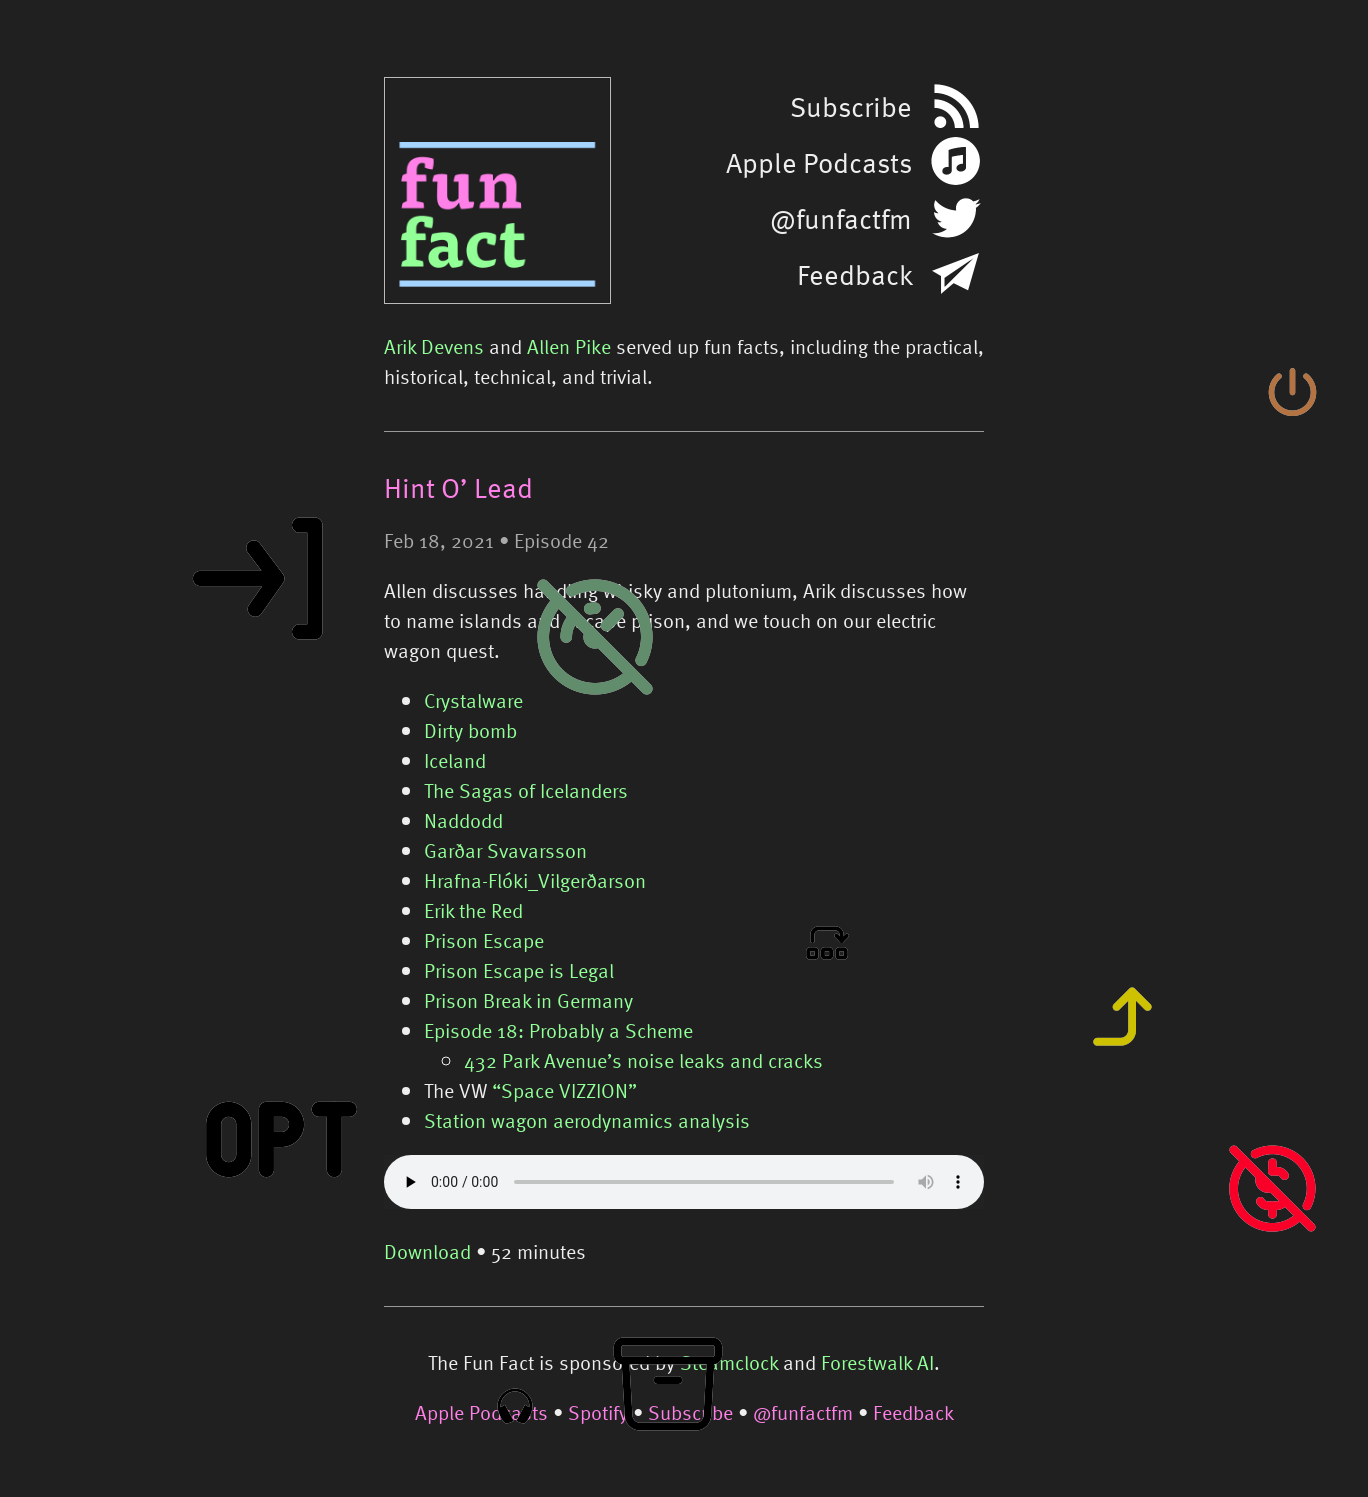 The height and width of the screenshot is (1497, 1368). Describe the element at coordinates (827, 943) in the screenshot. I see `reorder items in a list` at that location.